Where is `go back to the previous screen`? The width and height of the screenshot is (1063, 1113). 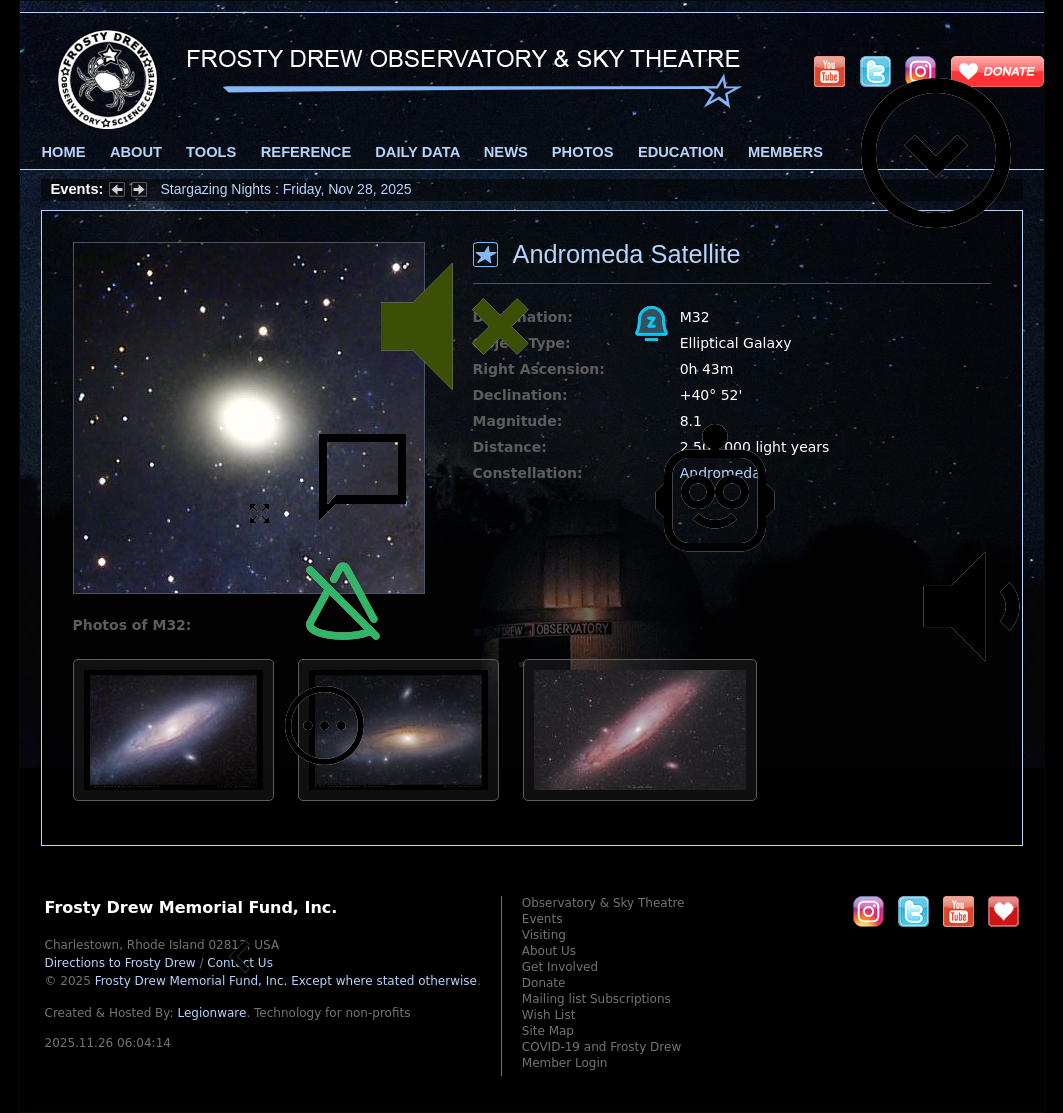 go back to the previous screen is located at coordinates (239, 956).